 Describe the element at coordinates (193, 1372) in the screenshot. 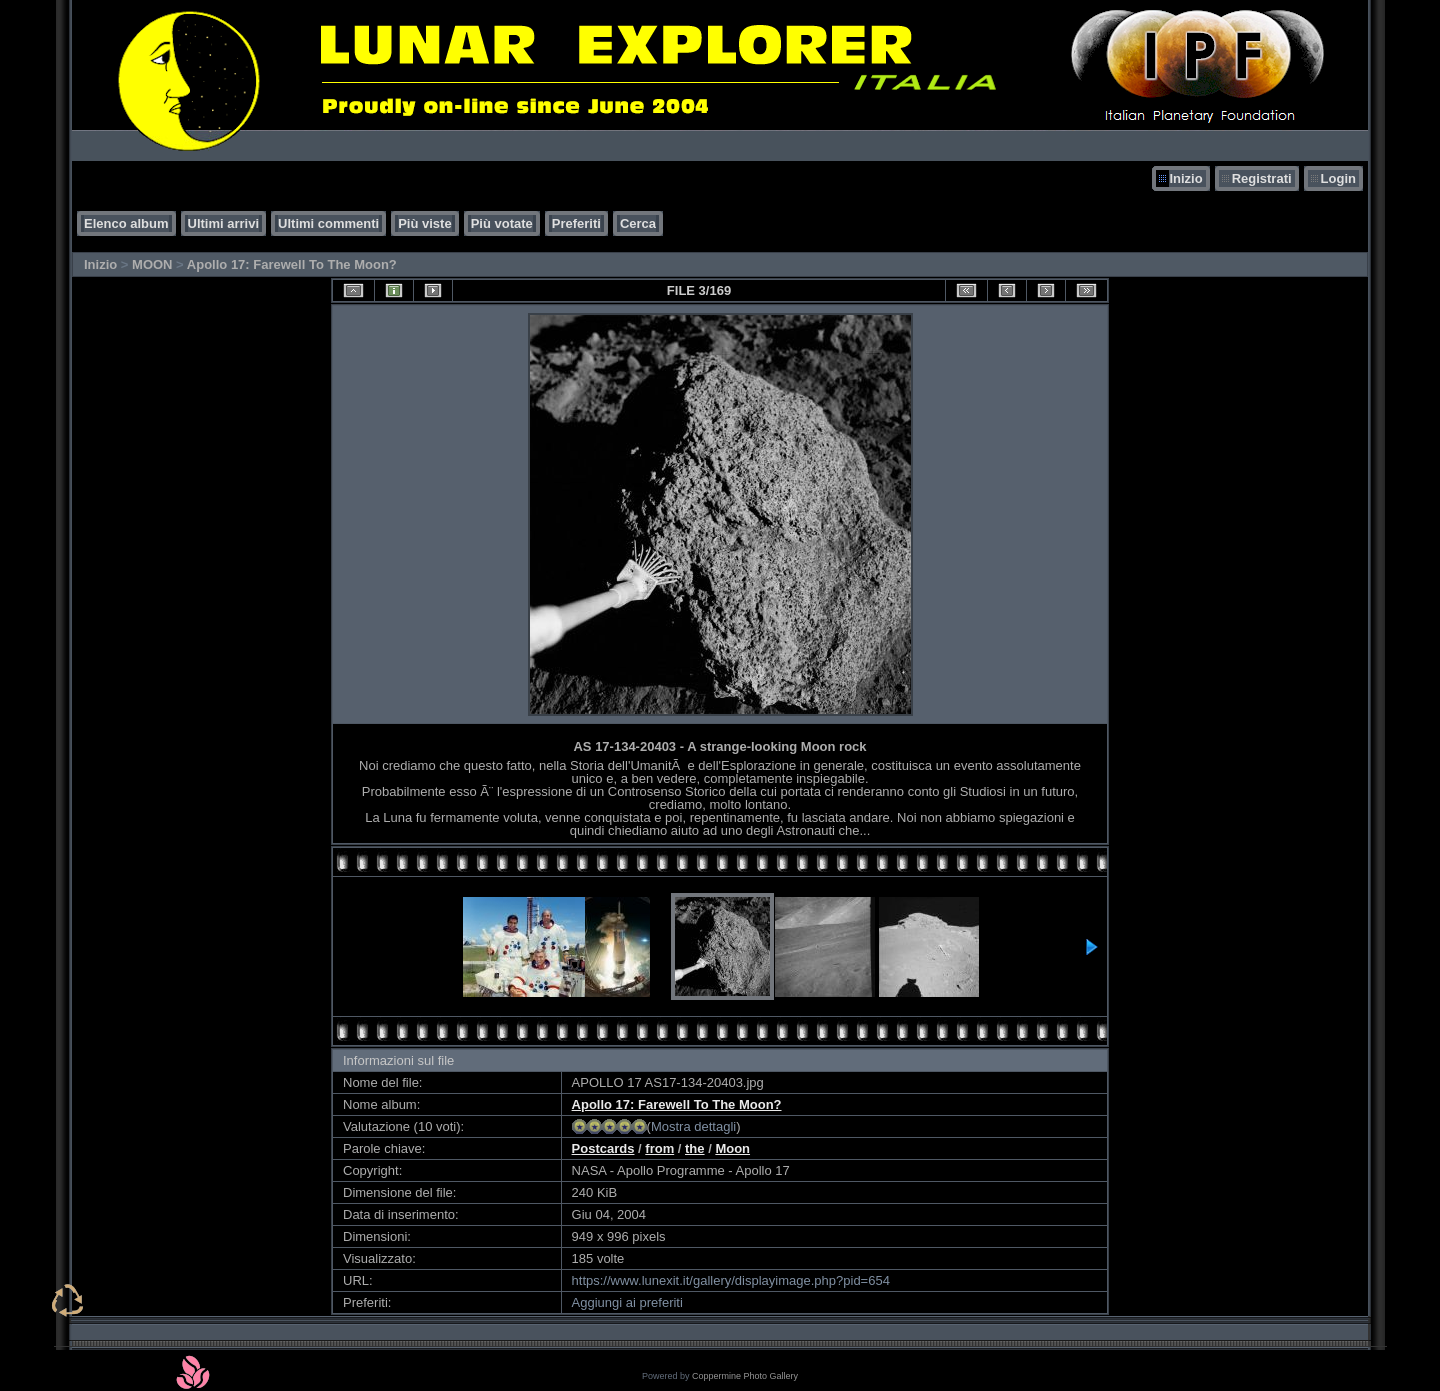

I see `coffee or café-related feature` at that location.